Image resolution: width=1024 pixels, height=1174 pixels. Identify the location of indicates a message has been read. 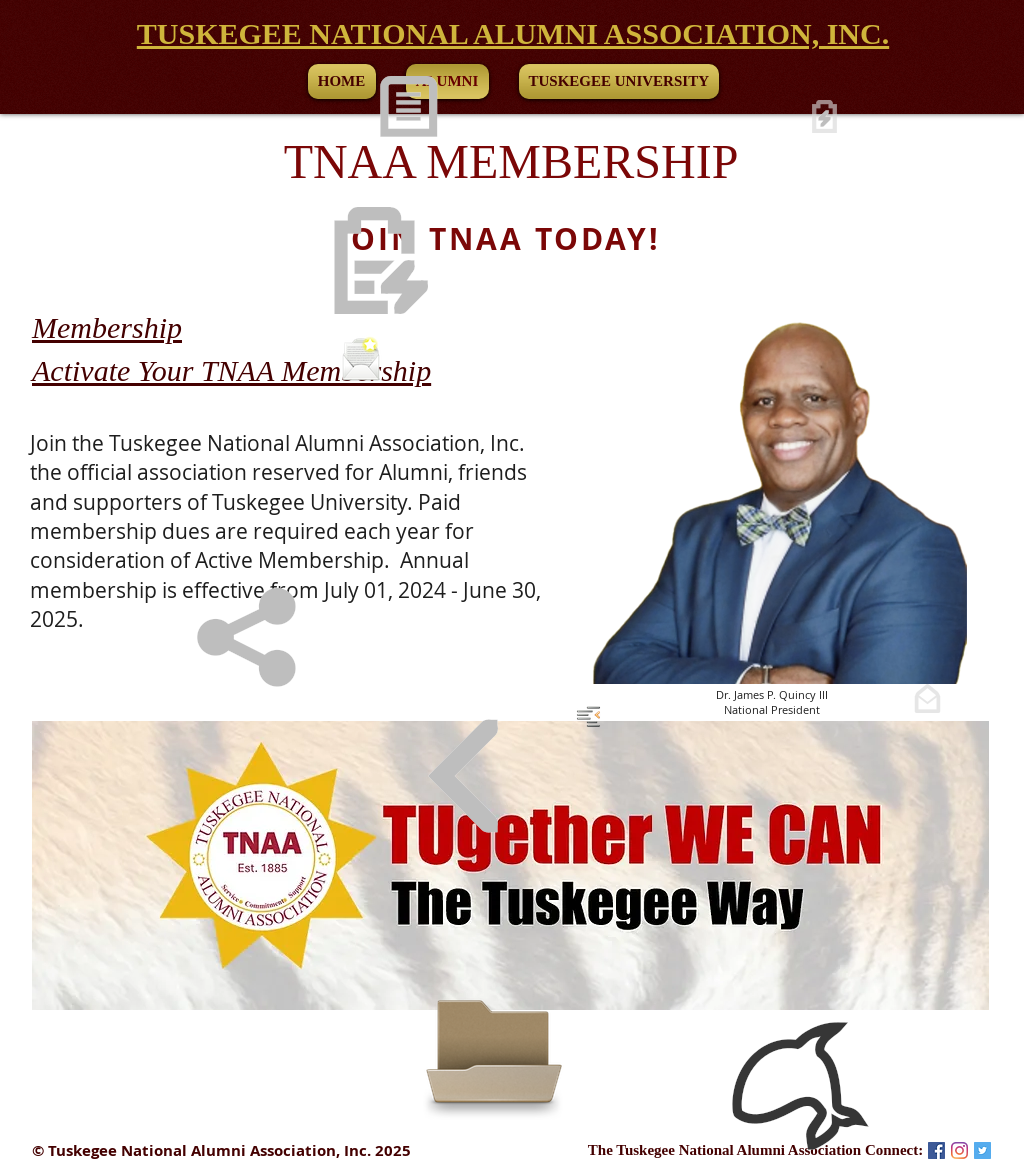
(927, 698).